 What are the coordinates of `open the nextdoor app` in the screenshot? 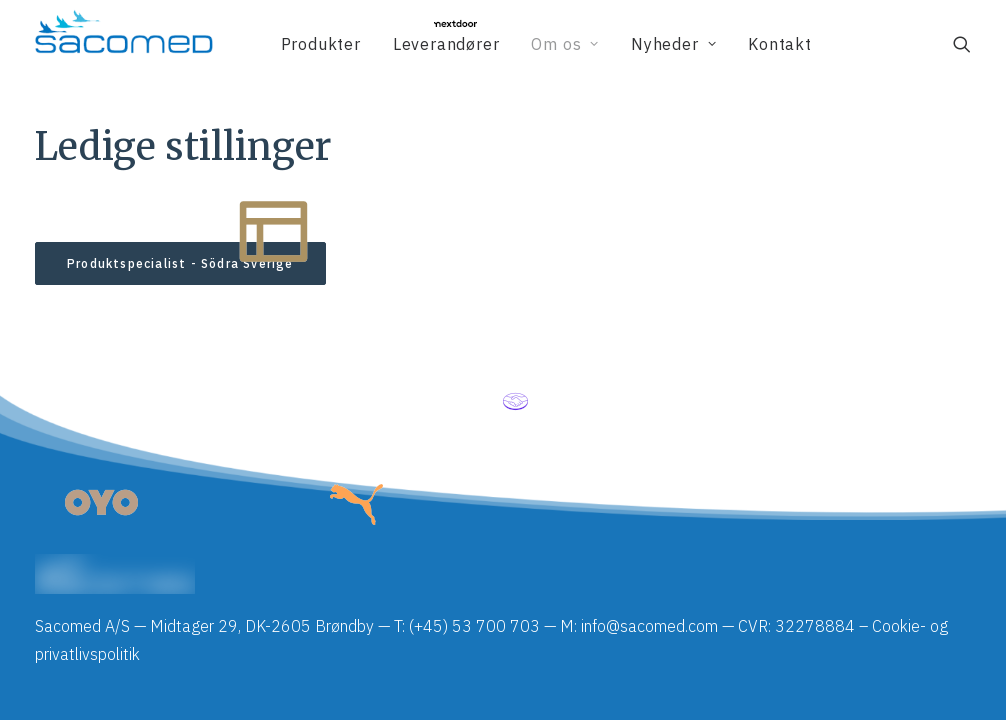 It's located at (455, 23).